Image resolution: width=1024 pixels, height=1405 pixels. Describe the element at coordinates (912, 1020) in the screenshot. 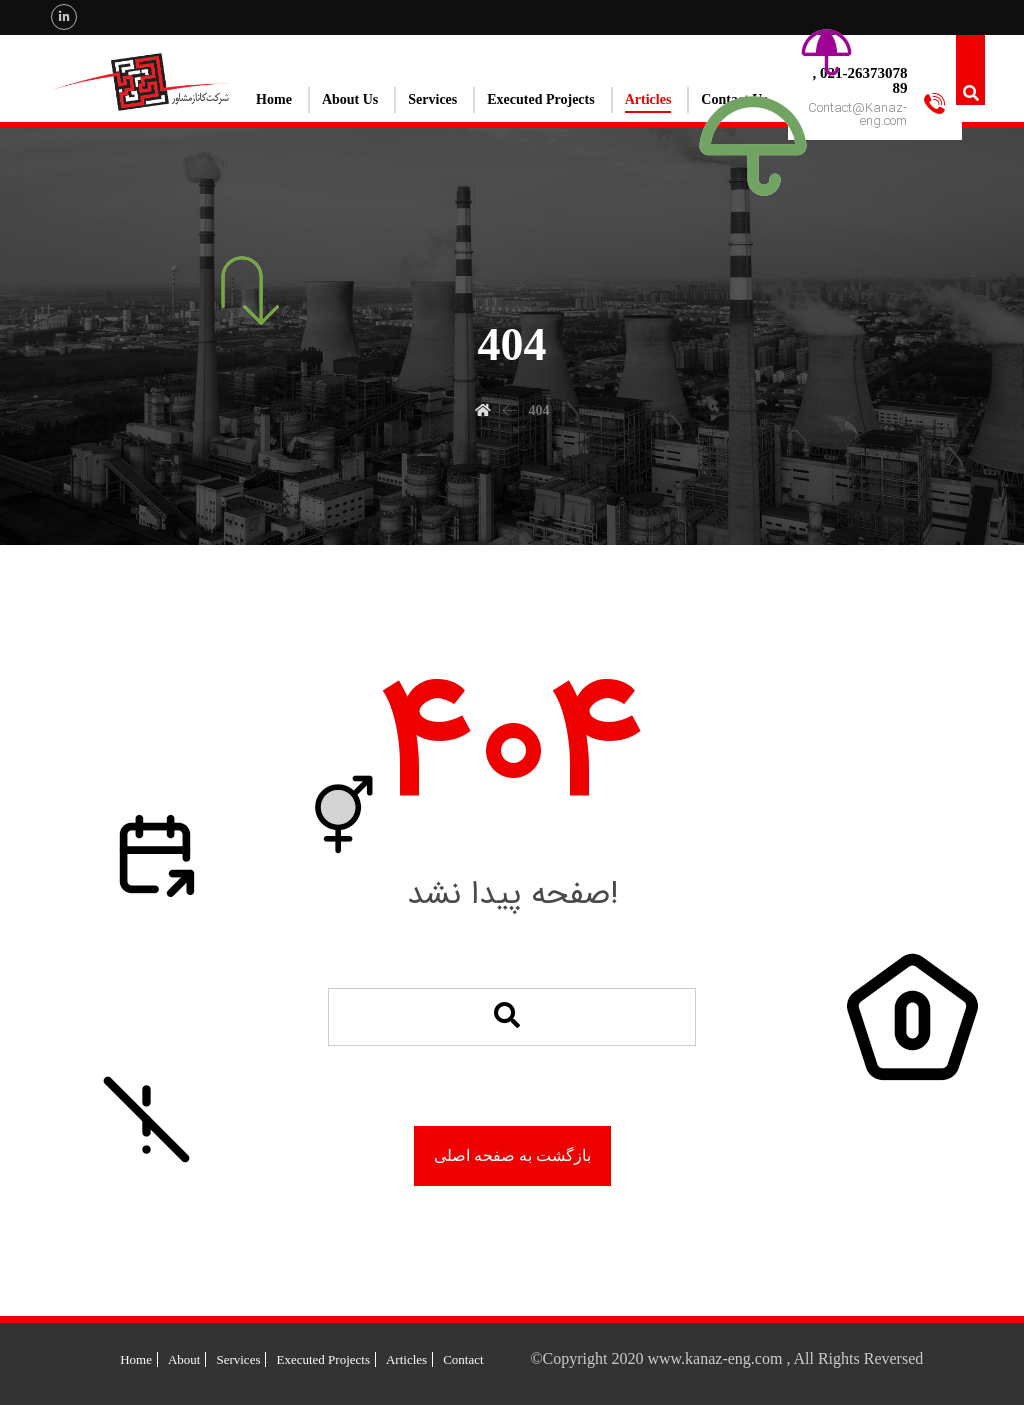

I see `indicates item zero or starting position in a sequence` at that location.